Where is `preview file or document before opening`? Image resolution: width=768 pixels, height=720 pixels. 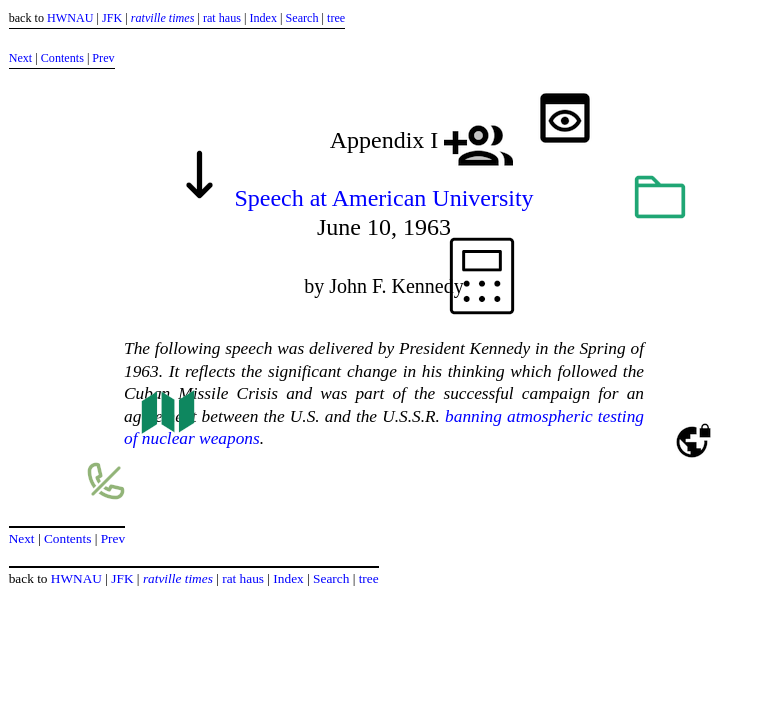
preview file or document before opening is located at coordinates (565, 118).